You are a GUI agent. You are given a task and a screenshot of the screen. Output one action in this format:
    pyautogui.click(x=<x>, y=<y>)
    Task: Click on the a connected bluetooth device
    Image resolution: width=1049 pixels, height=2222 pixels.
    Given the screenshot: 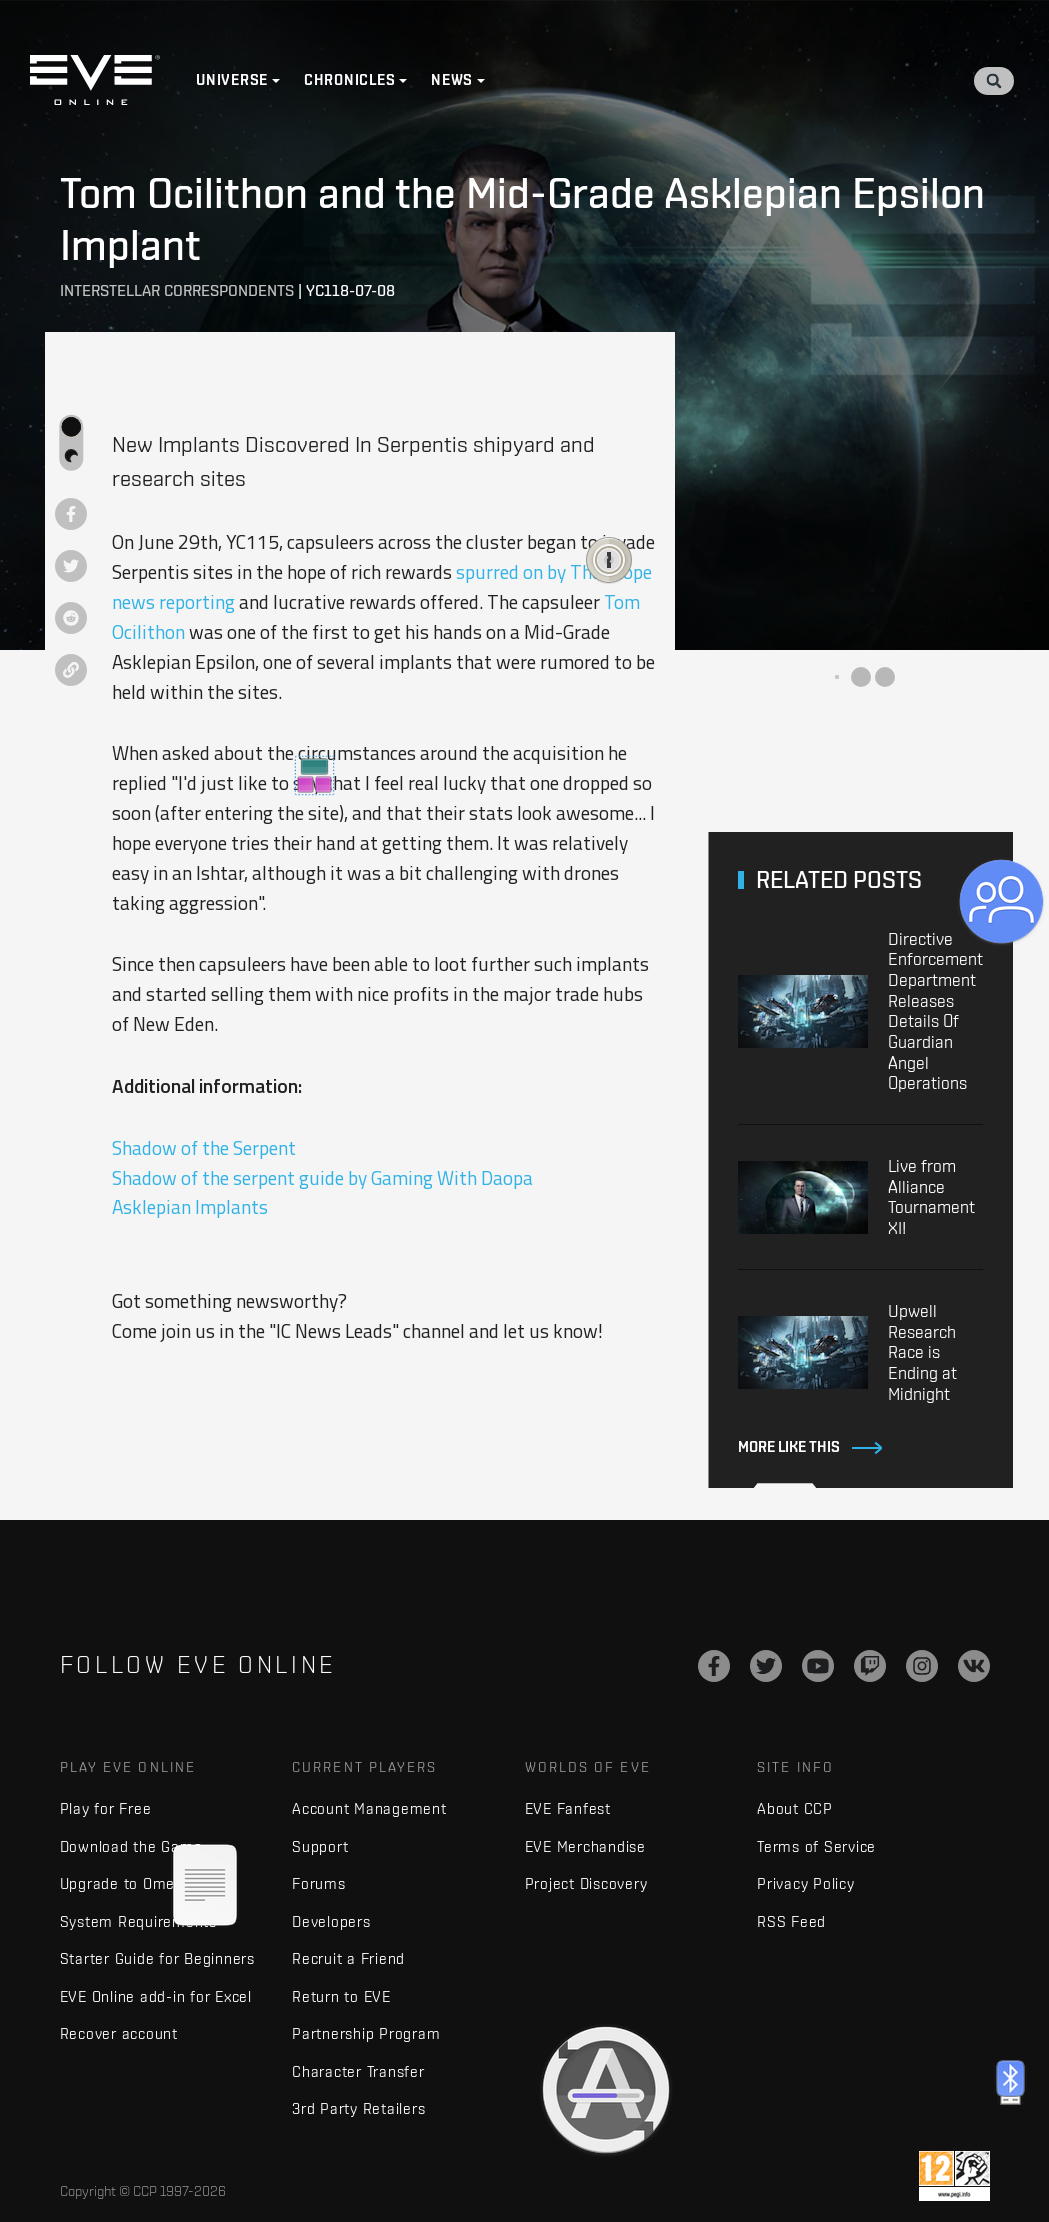 What is the action you would take?
    pyautogui.click(x=1010, y=2082)
    